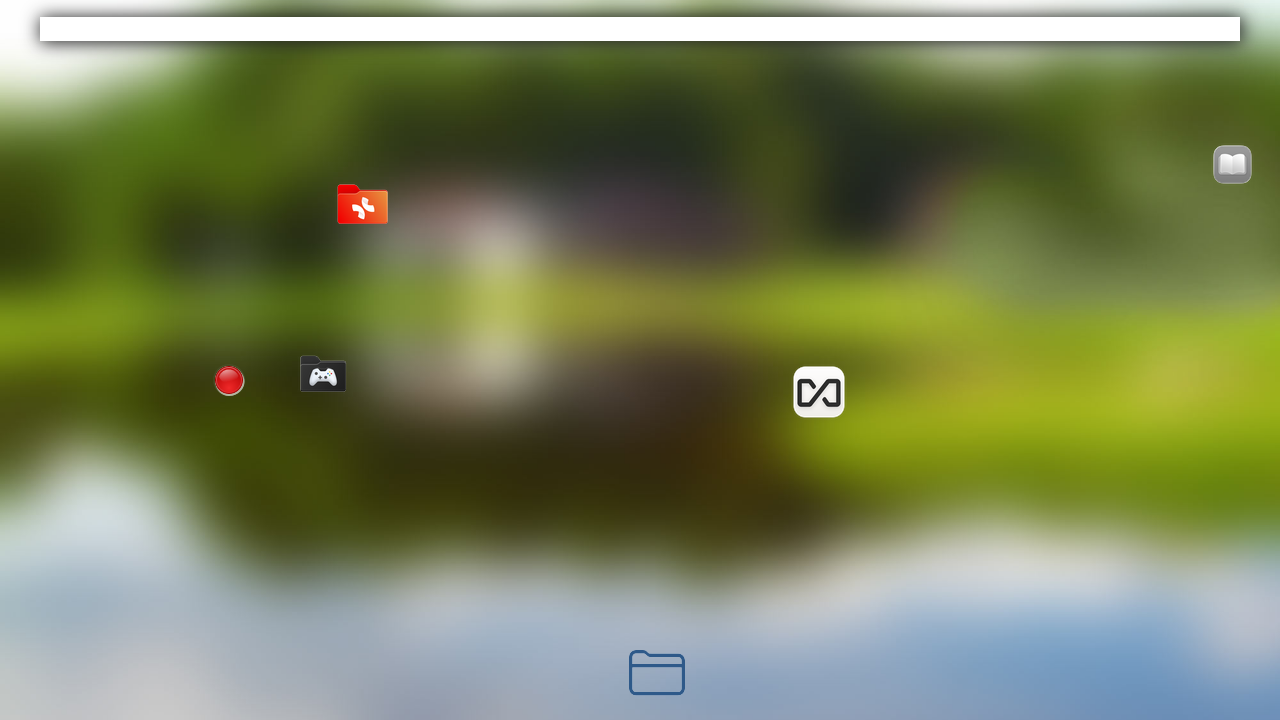  What do you see at coordinates (362, 205) in the screenshot?
I see `open folder containing Xmind mind mapping files` at bounding box center [362, 205].